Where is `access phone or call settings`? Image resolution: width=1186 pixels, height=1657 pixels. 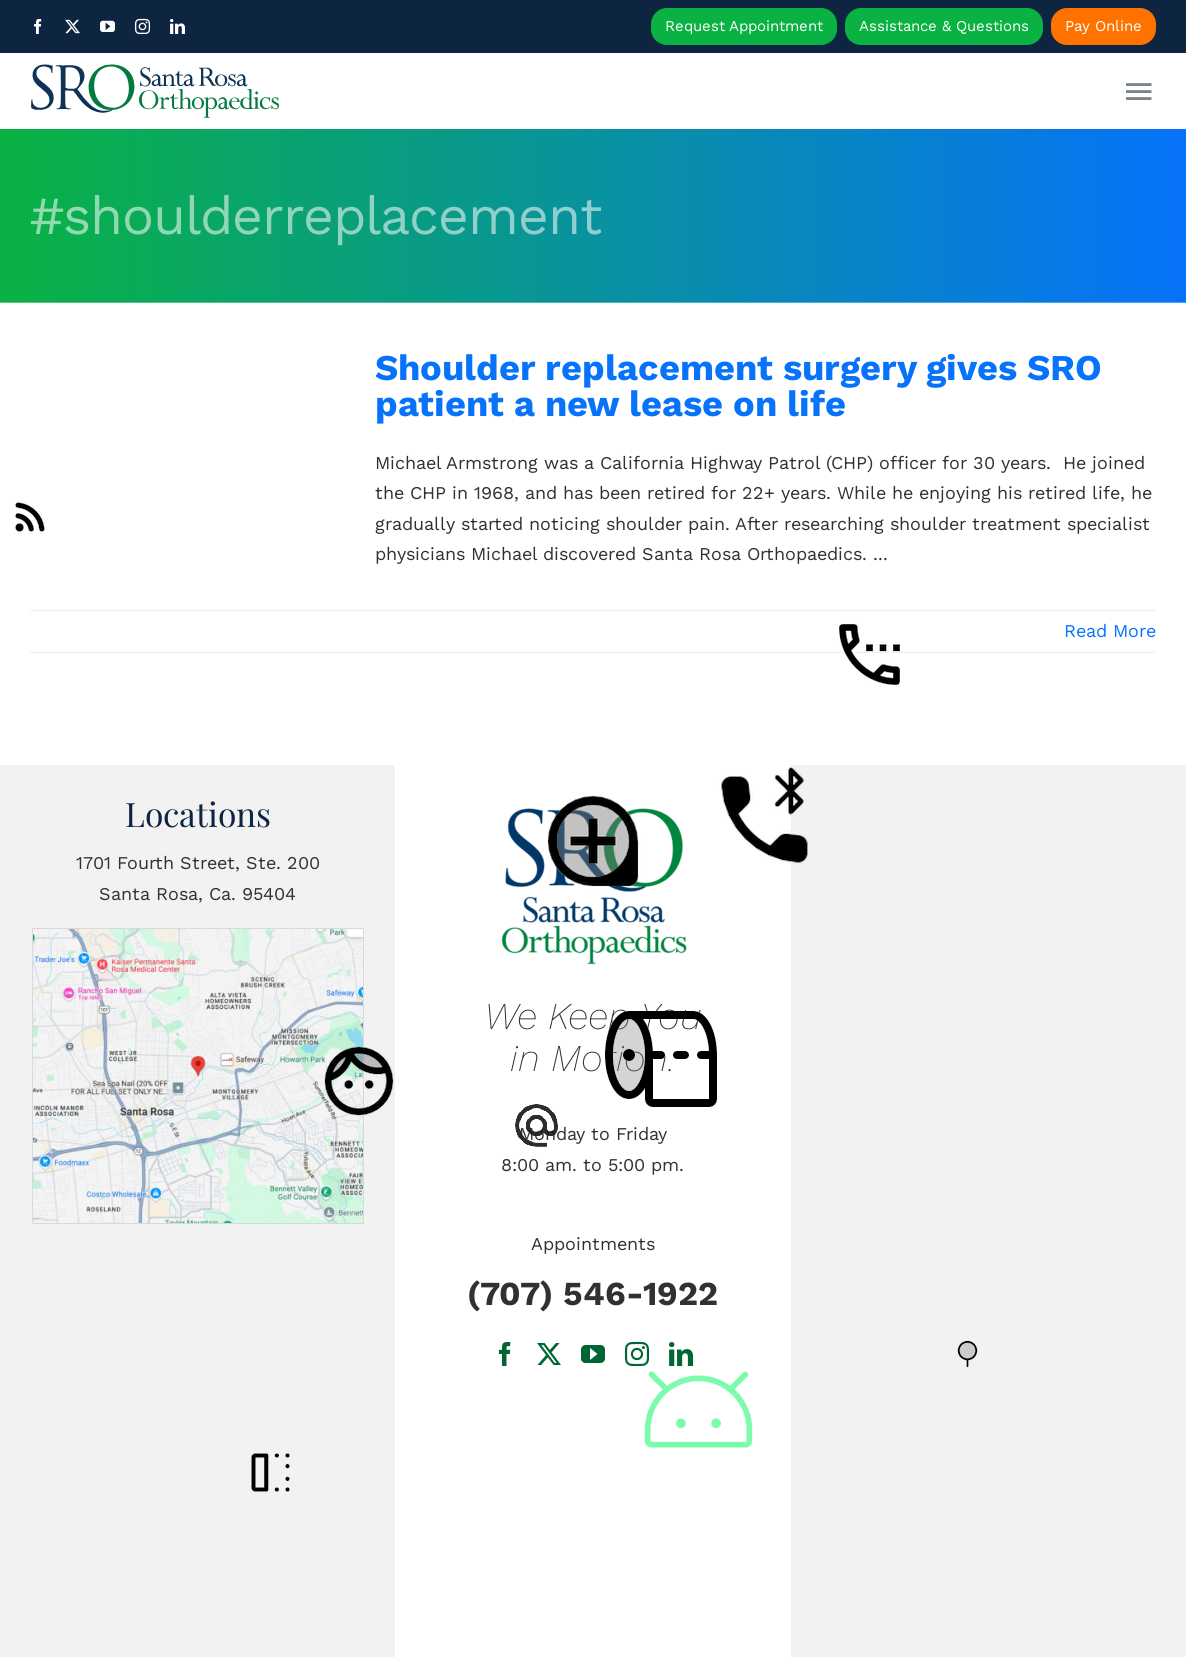 access phone or call settings is located at coordinates (869, 654).